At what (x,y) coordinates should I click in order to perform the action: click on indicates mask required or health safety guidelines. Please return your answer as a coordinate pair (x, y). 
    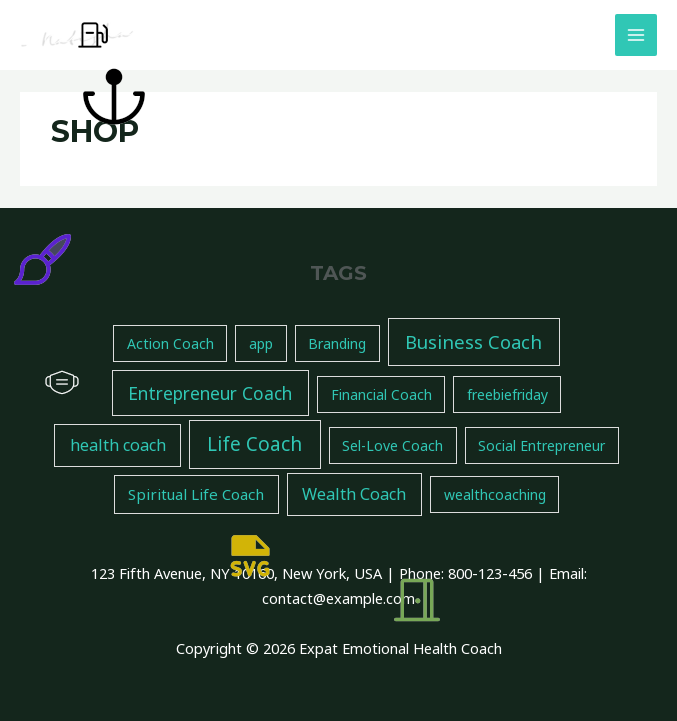
    Looking at the image, I should click on (62, 383).